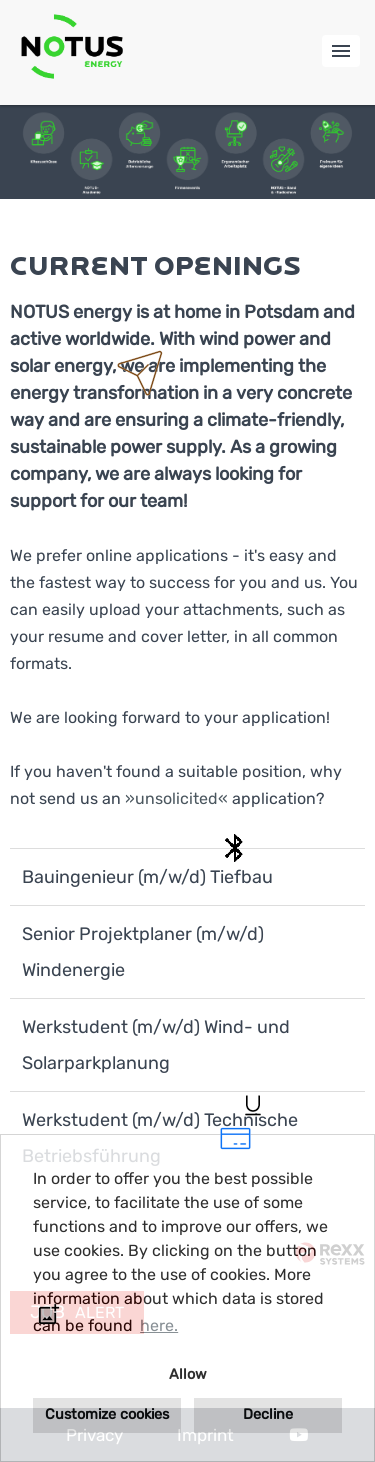  What do you see at coordinates (48, 1314) in the screenshot?
I see `add a new photo to your gallery` at bounding box center [48, 1314].